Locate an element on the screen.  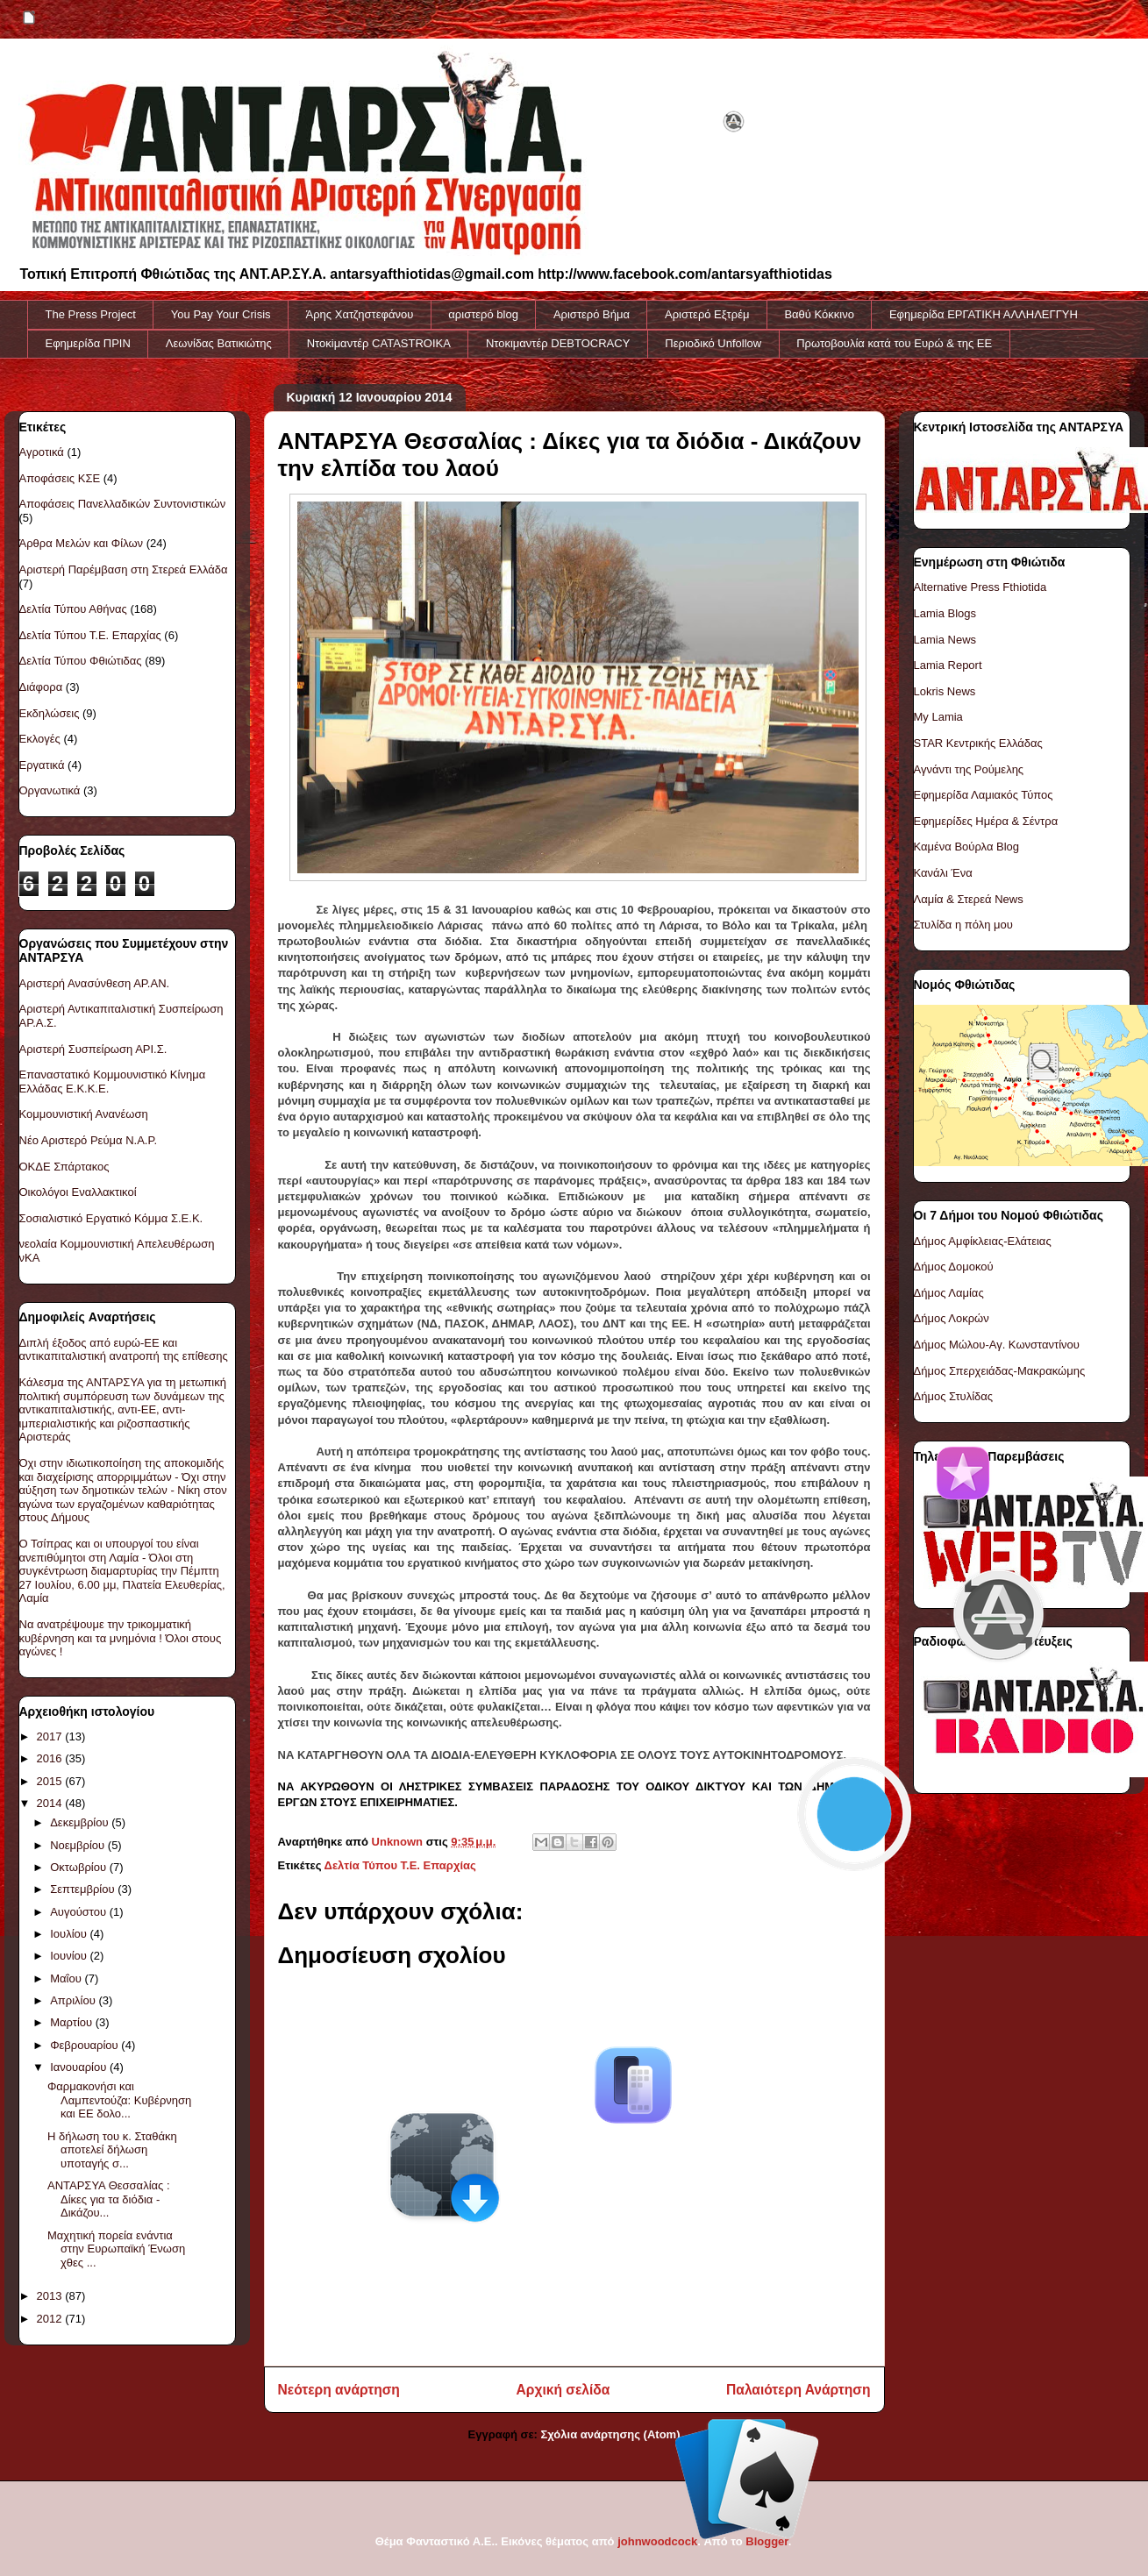
open the solitaire card game app is located at coordinates (746, 2479).